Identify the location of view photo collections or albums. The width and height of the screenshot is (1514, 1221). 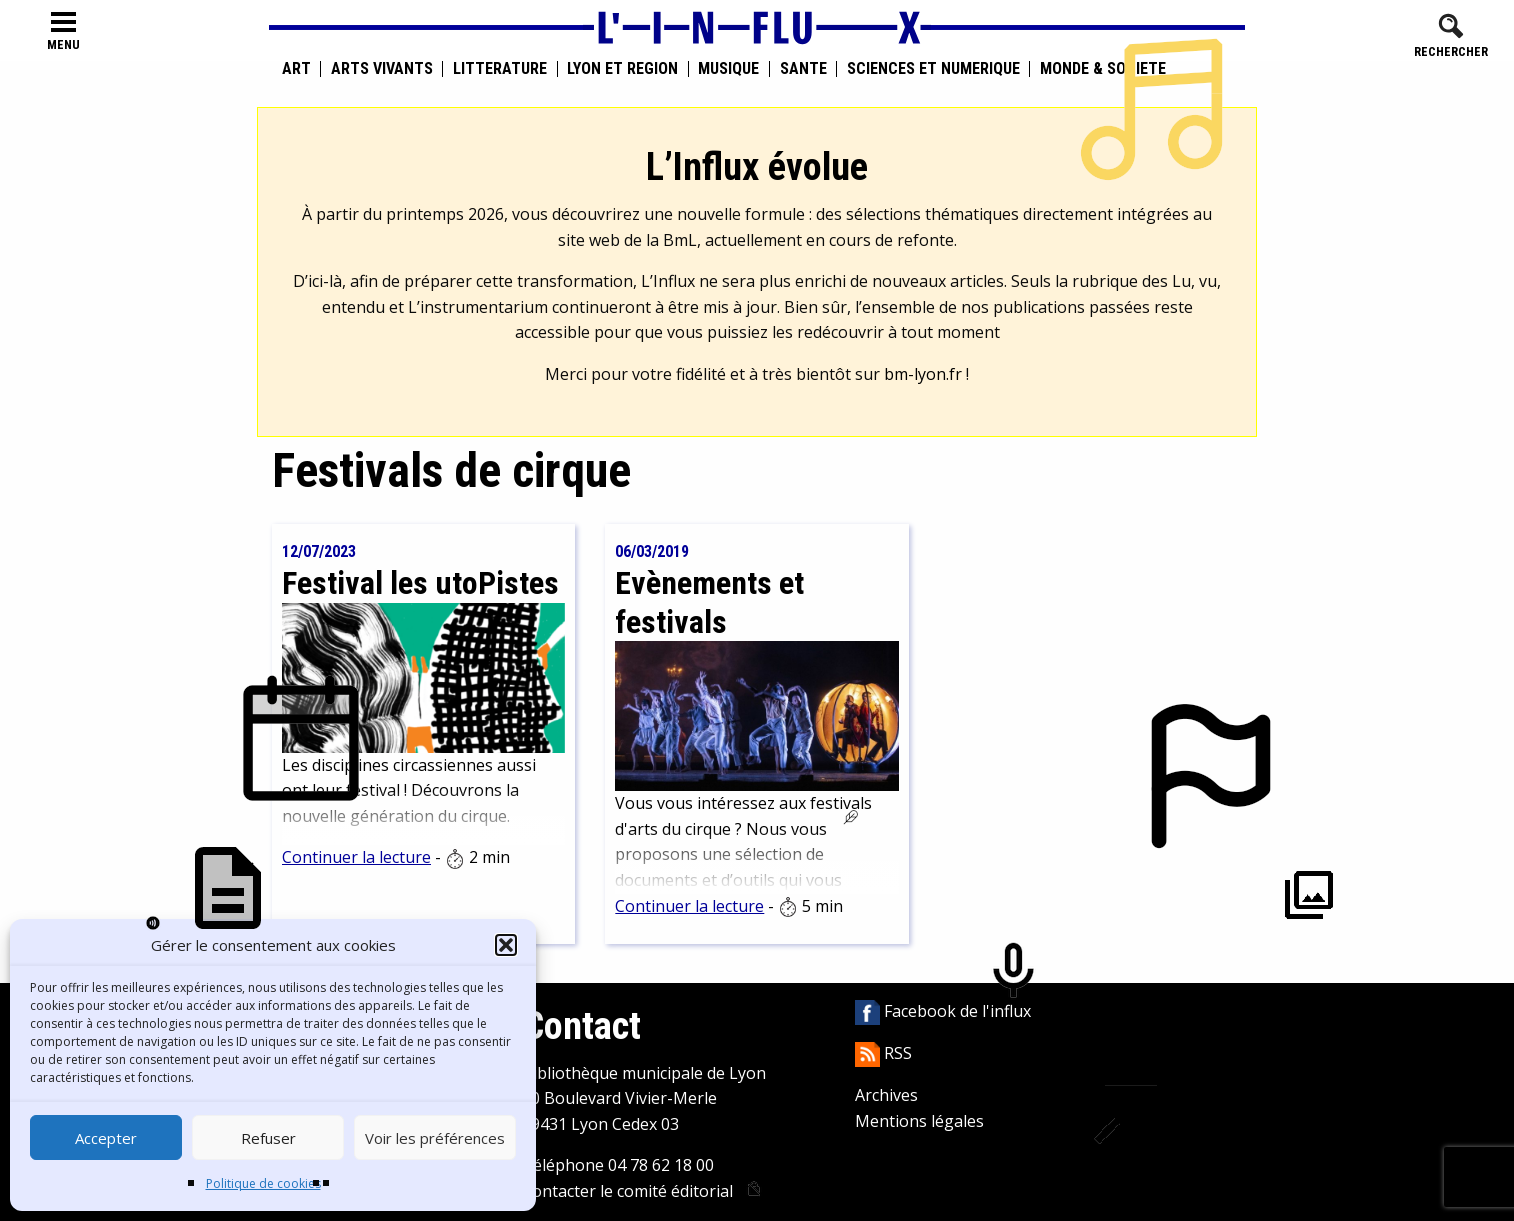
(1309, 895).